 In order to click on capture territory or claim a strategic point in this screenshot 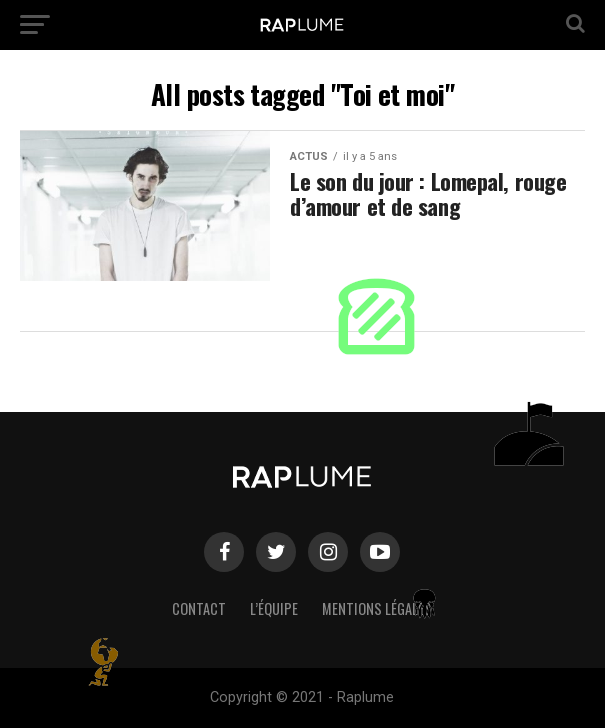, I will do `click(529, 431)`.